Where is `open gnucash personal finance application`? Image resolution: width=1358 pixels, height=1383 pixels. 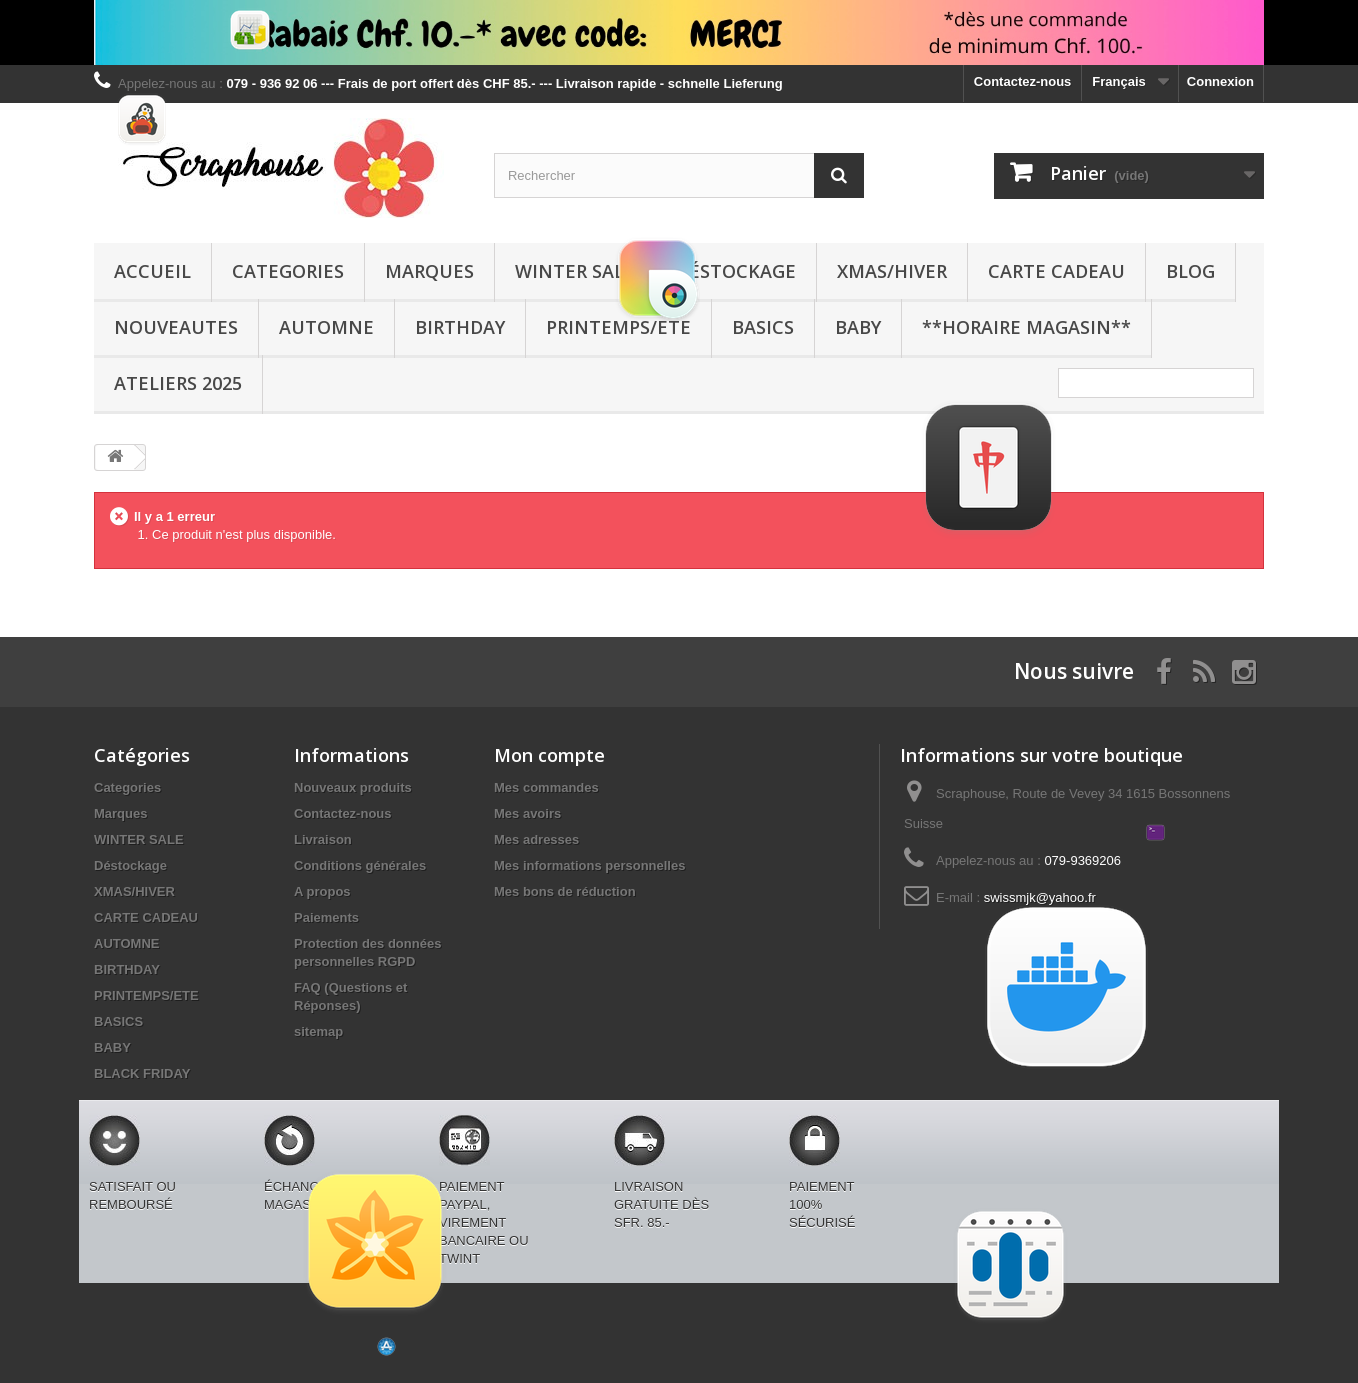
open gnucash personal finance application is located at coordinates (250, 30).